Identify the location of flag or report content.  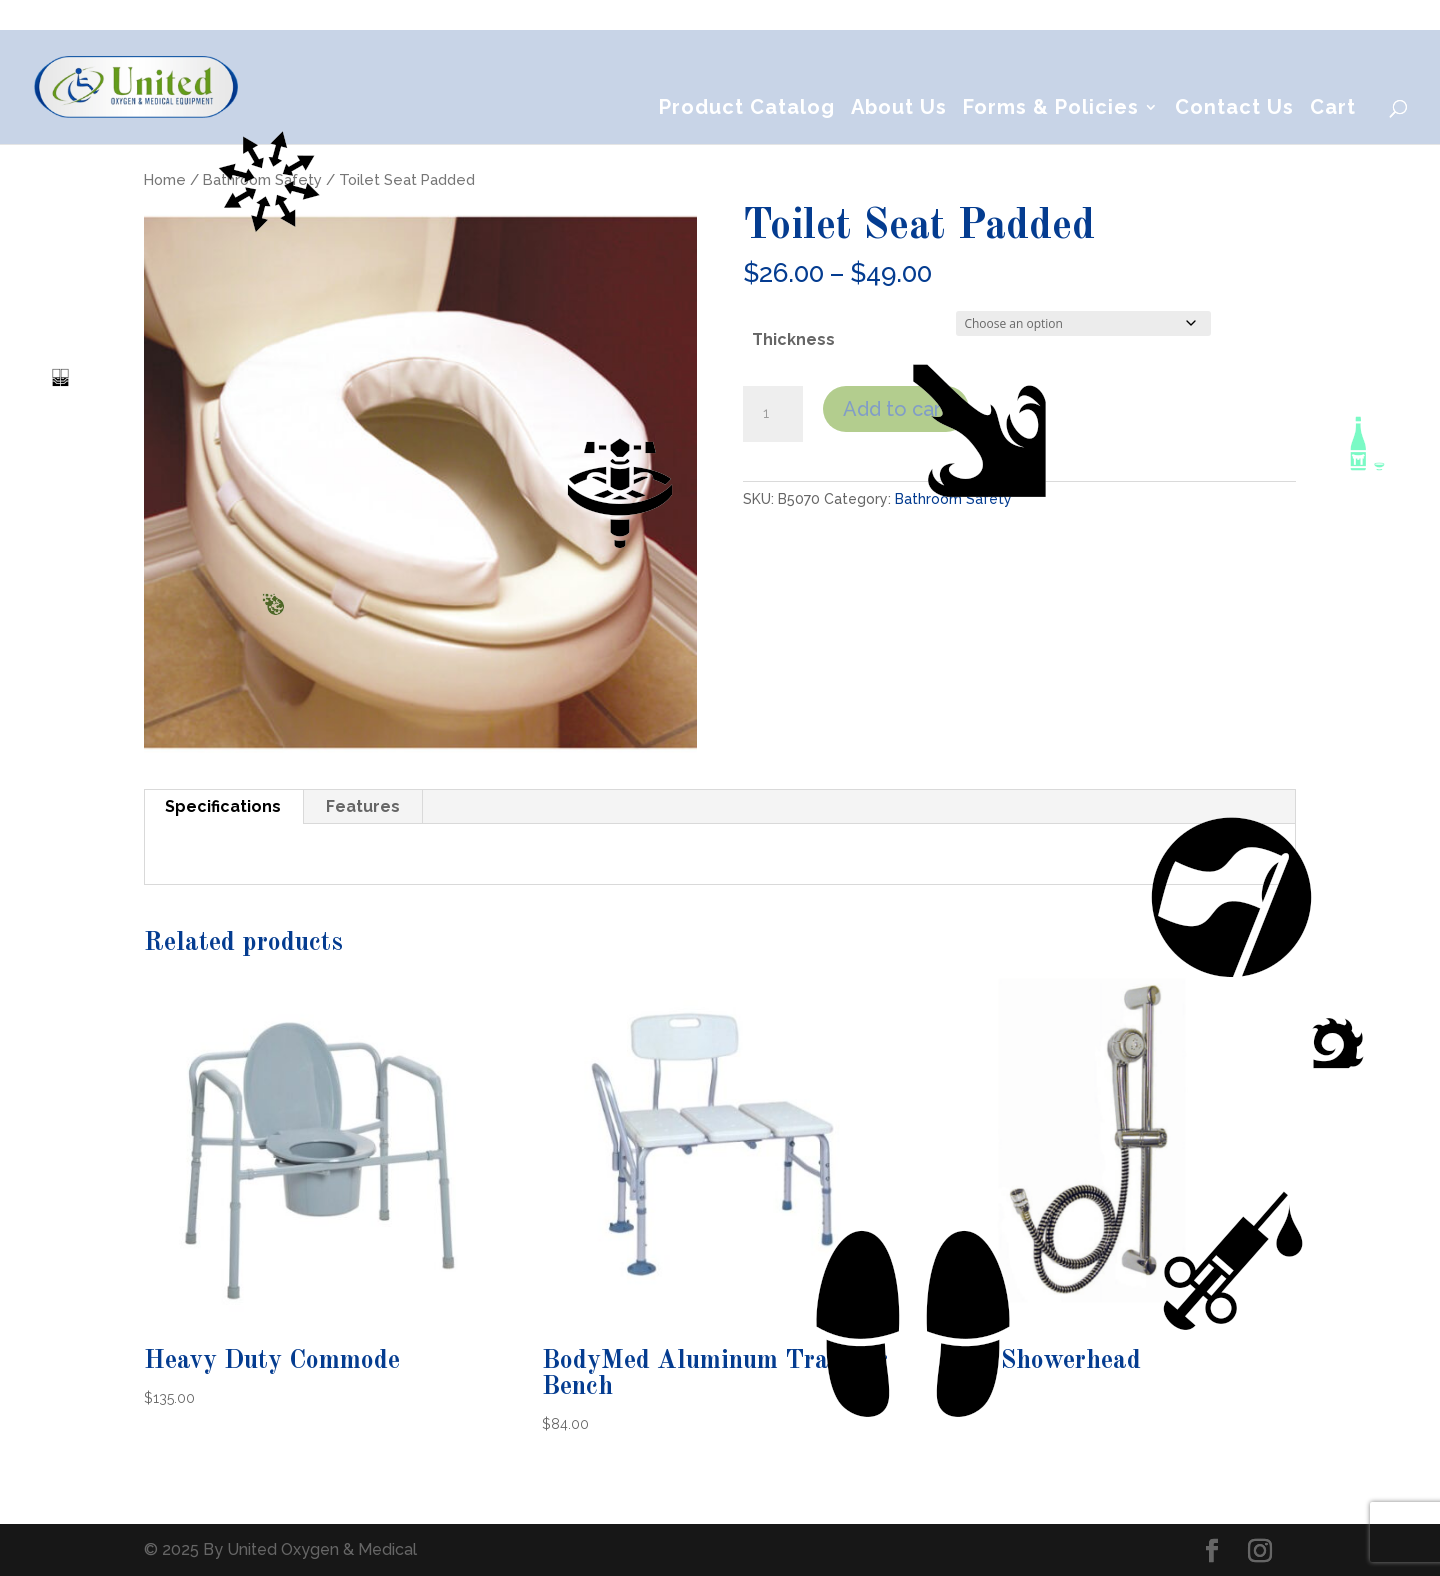
(1231, 896).